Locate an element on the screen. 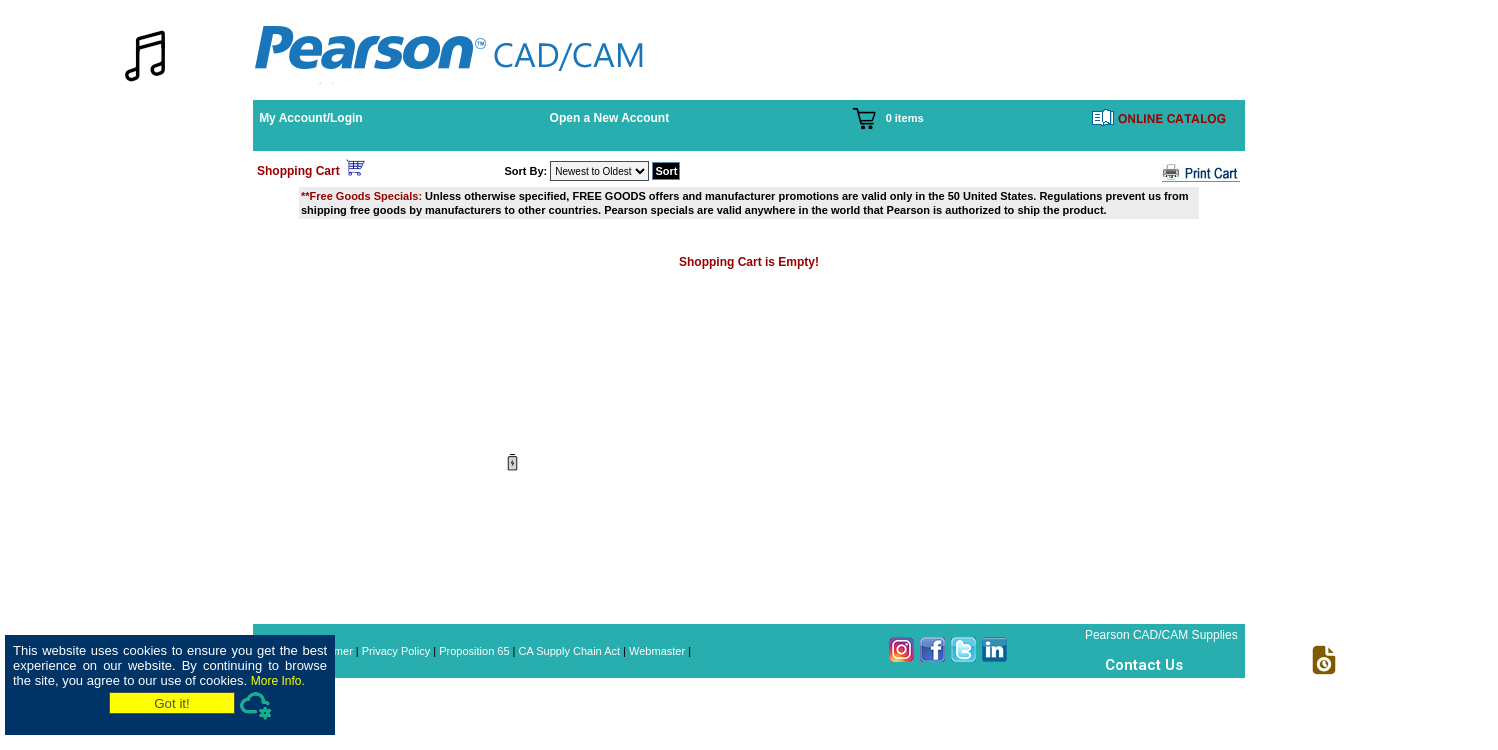 This screenshot has height=750, width=1498. access cloud service settings is located at coordinates (255, 703).